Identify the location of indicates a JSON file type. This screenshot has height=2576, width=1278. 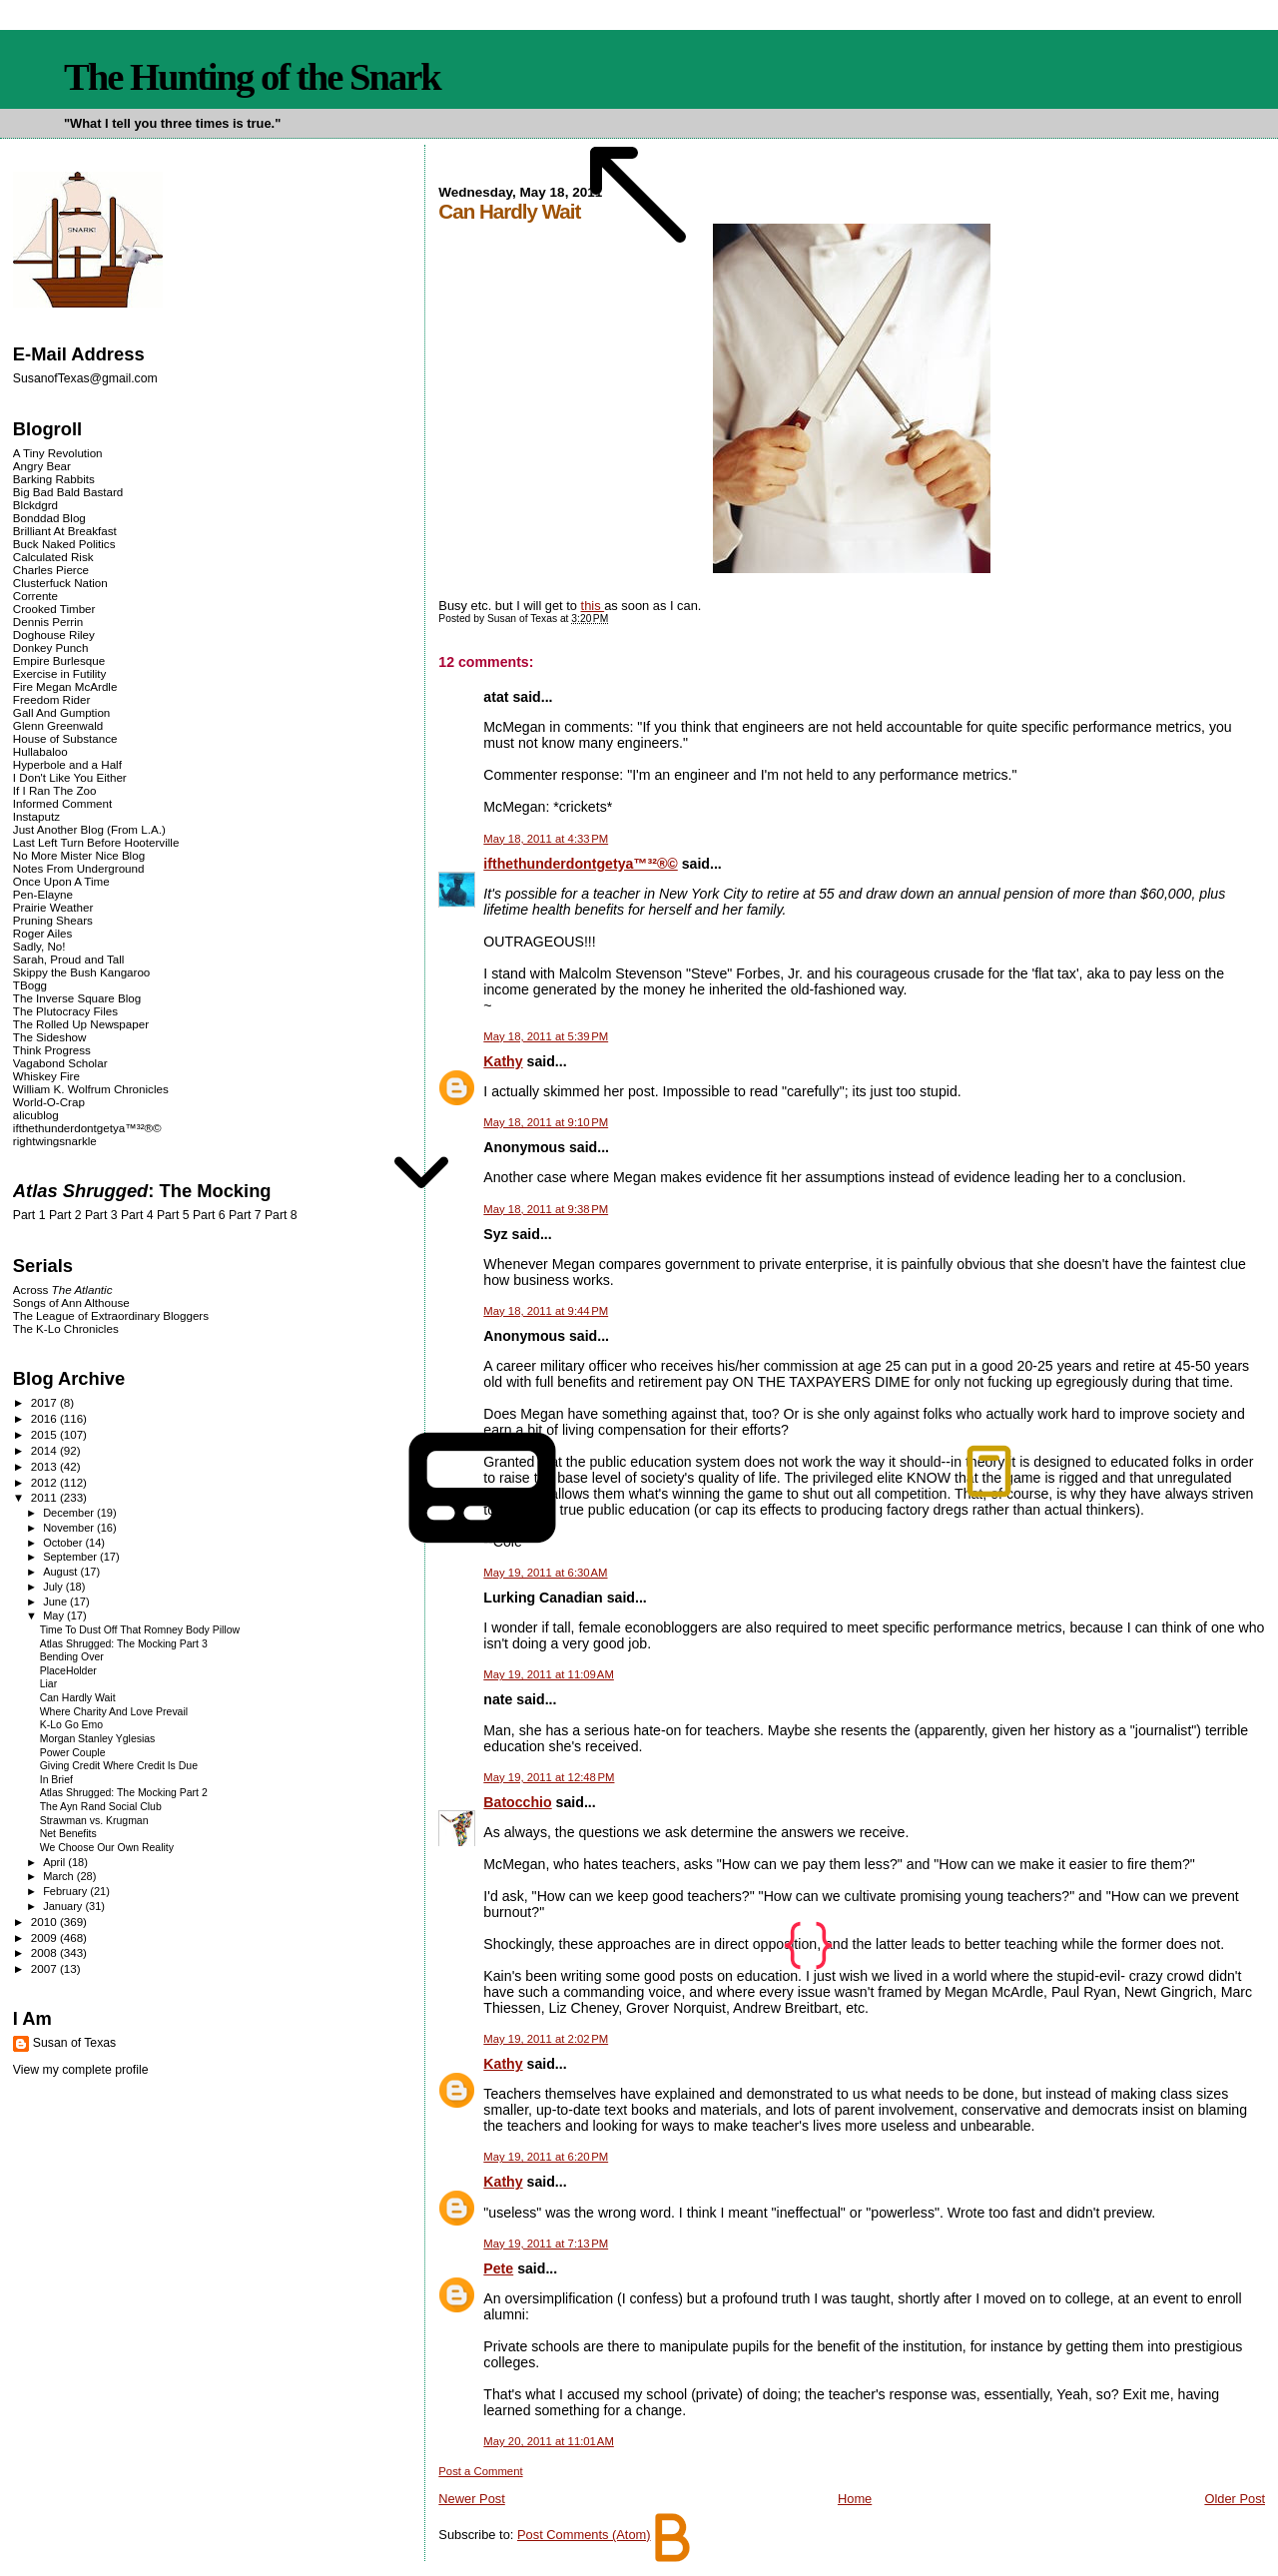
(808, 1945).